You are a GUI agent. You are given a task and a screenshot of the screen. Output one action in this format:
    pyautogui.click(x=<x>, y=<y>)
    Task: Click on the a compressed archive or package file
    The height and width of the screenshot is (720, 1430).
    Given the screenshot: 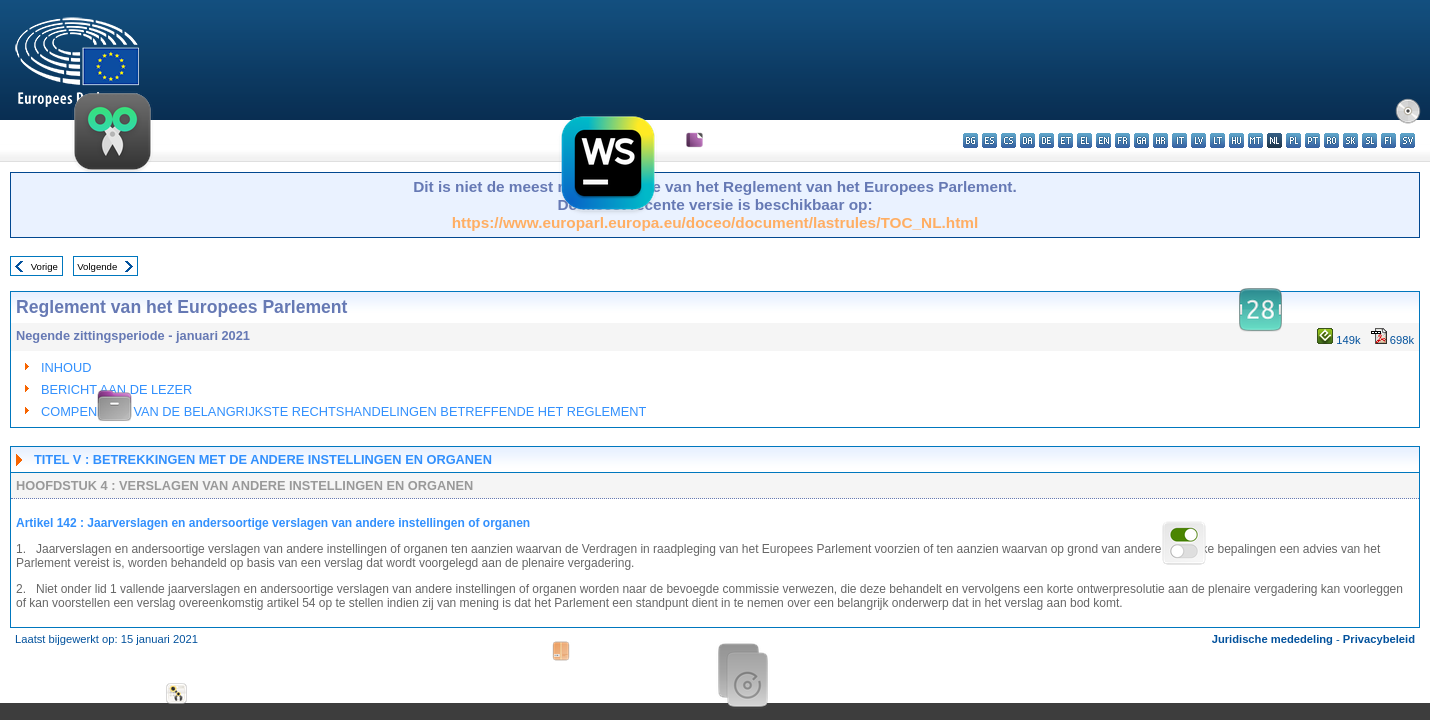 What is the action you would take?
    pyautogui.click(x=561, y=651)
    